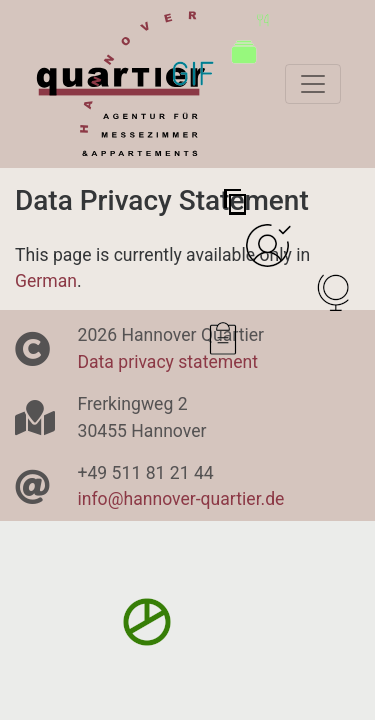 Image resolution: width=375 pixels, height=720 pixels. Describe the element at coordinates (236, 202) in the screenshot. I see `copy to clipboard` at that location.